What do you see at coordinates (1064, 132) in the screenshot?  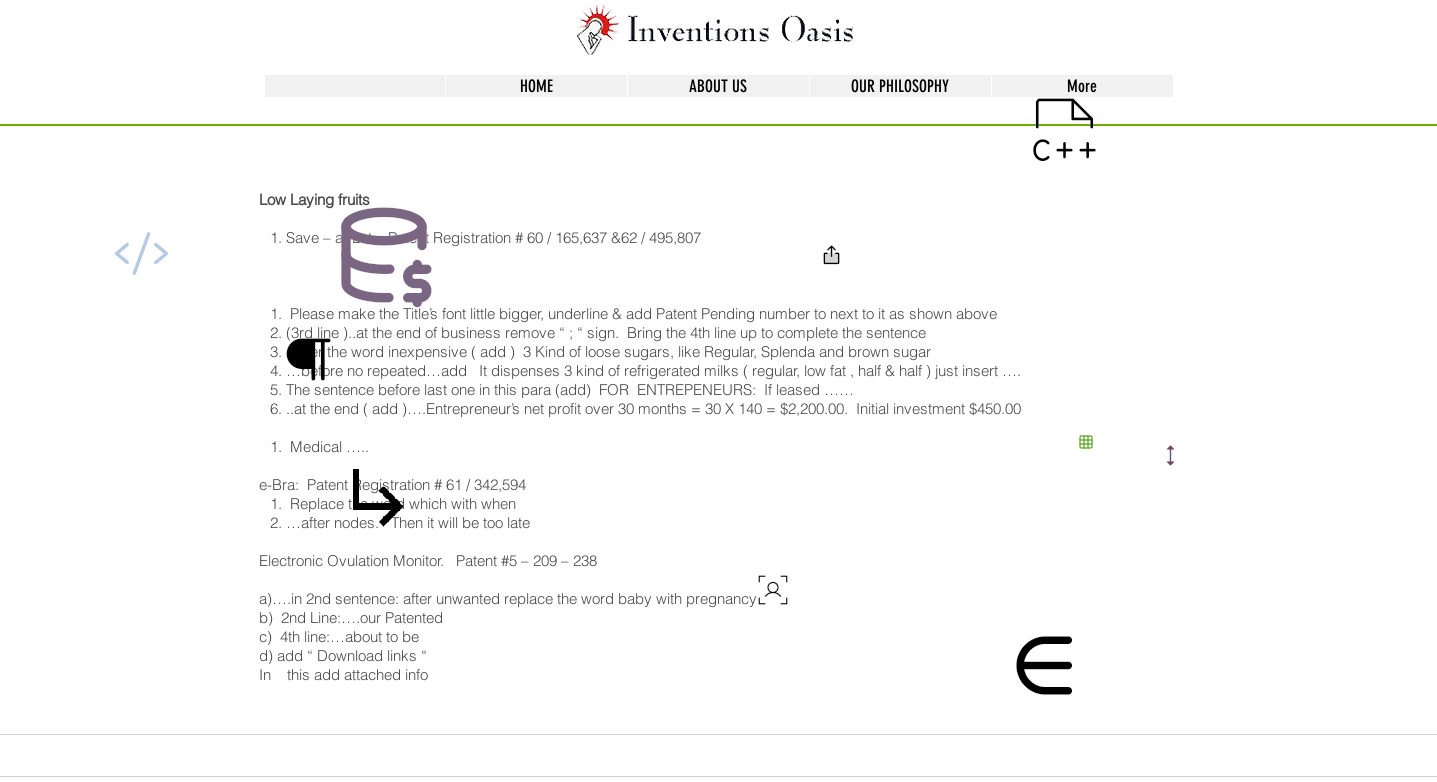 I see `open a C++ source file` at bounding box center [1064, 132].